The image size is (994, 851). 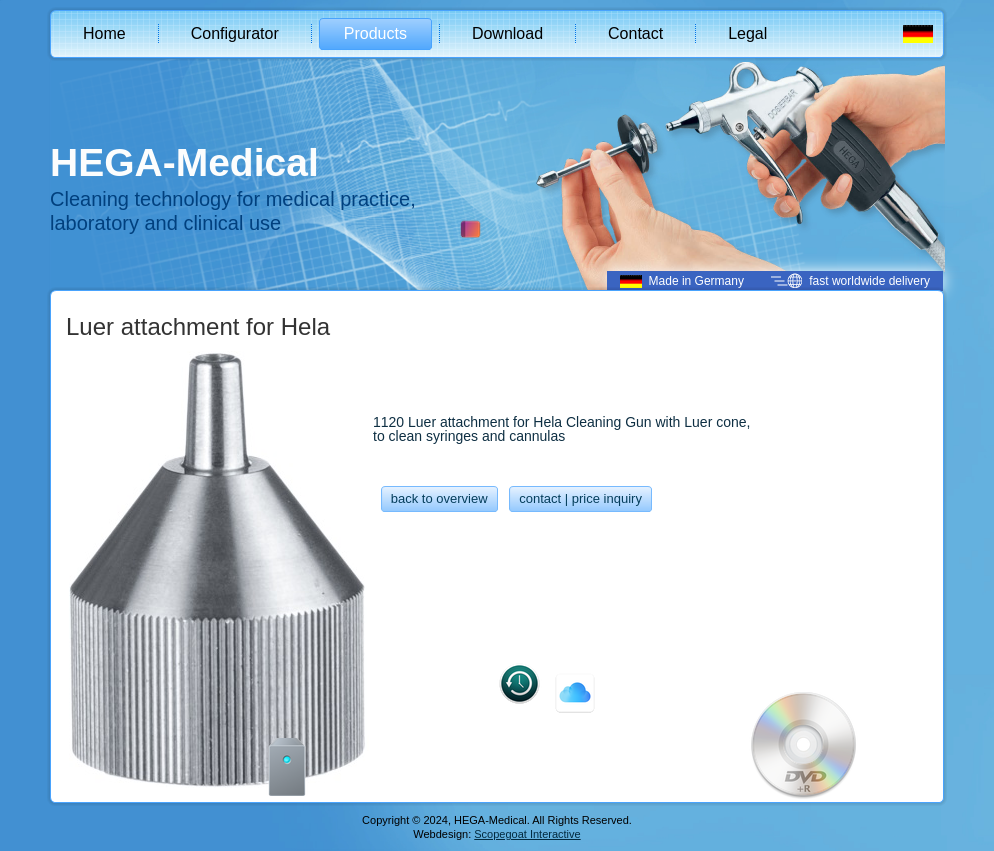 What do you see at coordinates (575, 693) in the screenshot?
I see `open iCloud Drive to access cloud-stored files` at bounding box center [575, 693].